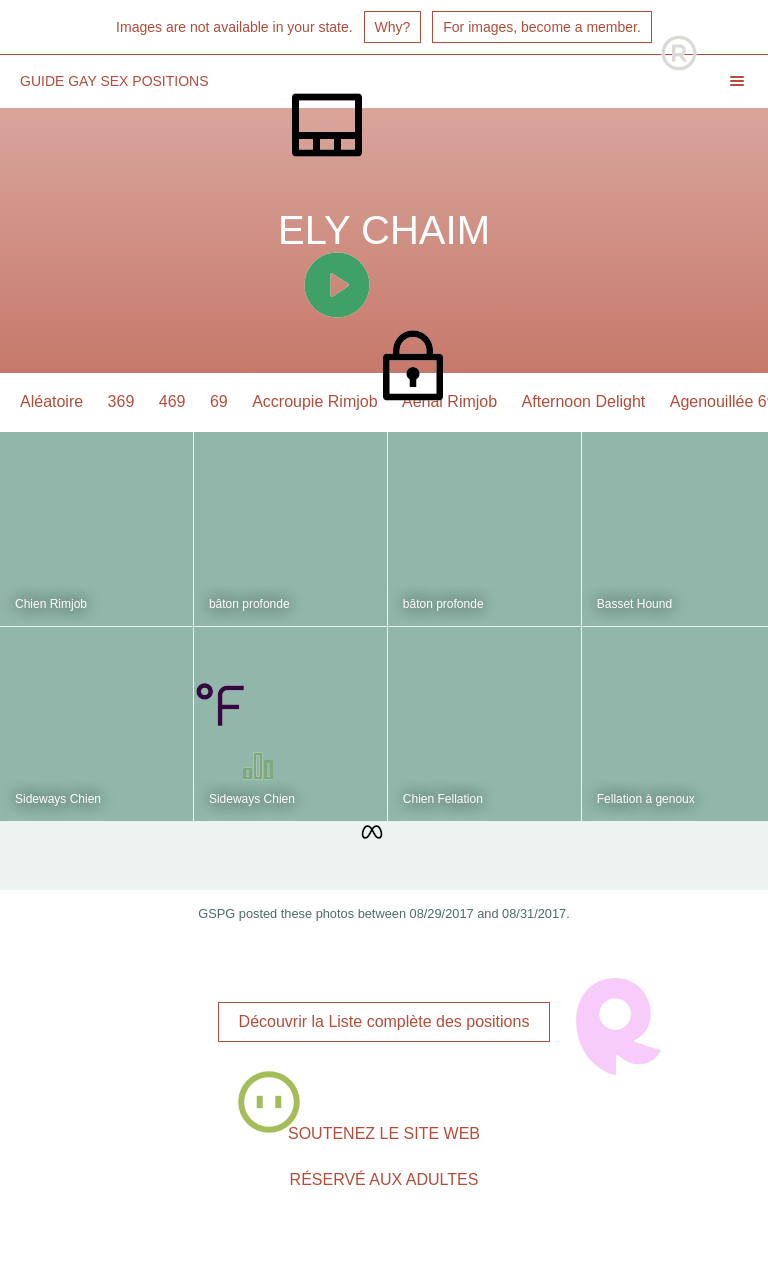  I want to click on switch to slideshow view mode, so click(327, 125).